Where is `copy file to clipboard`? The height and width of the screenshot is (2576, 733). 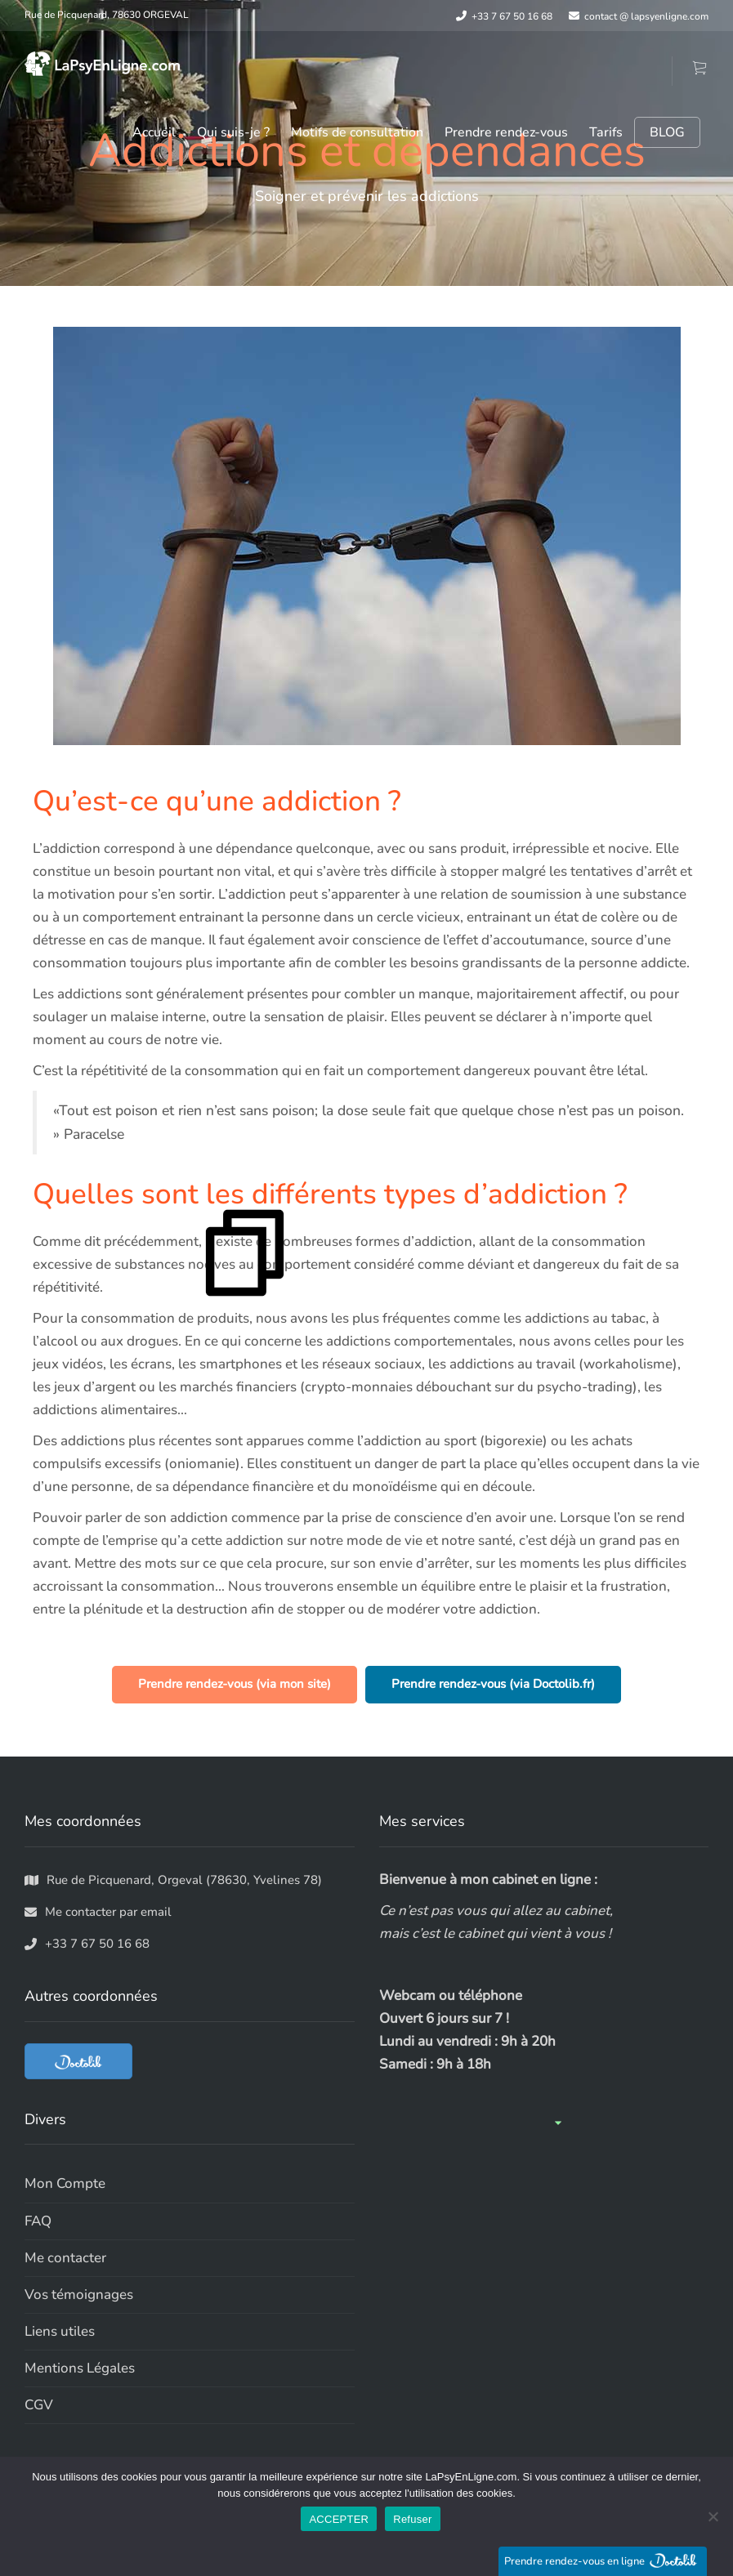
copy file to clipboard is located at coordinates (244, 1252).